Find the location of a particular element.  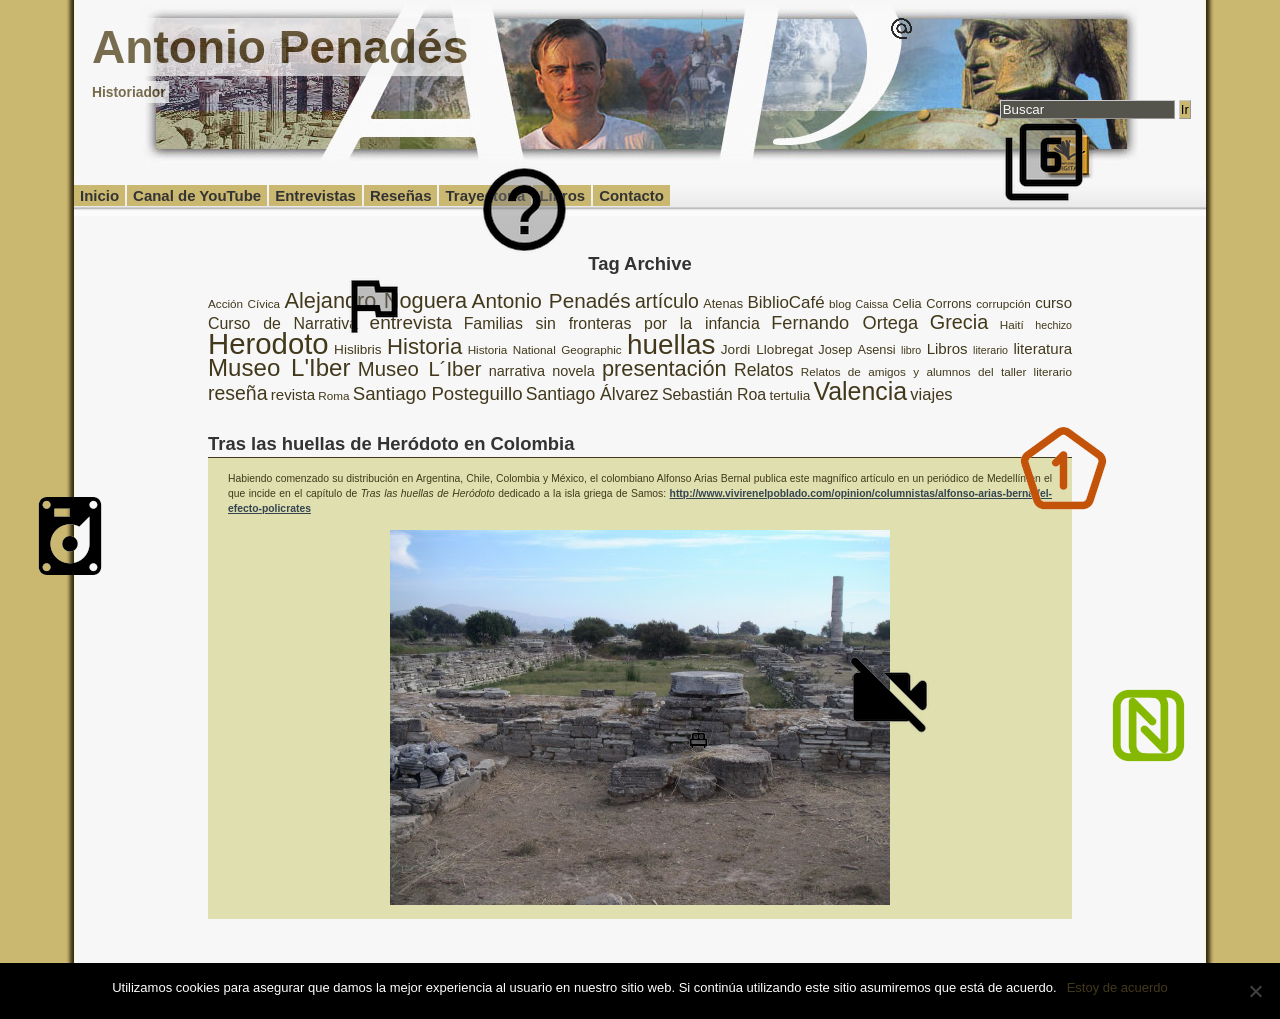

access storage or disk settings is located at coordinates (70, 536).